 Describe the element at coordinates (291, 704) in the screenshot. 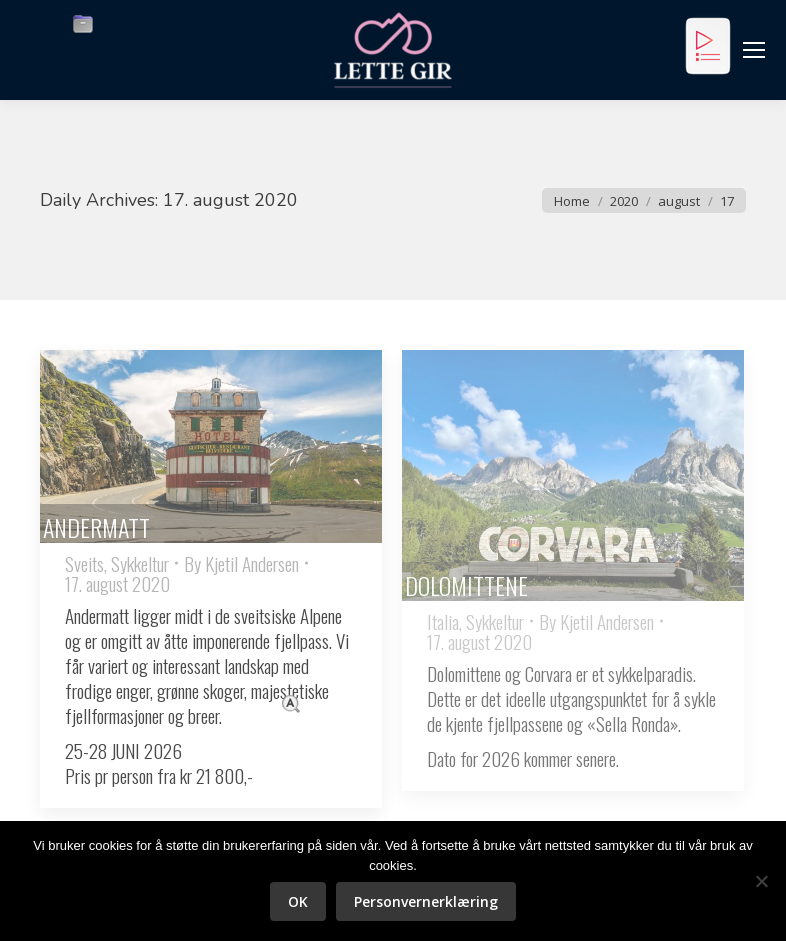

I see `search for text or find on page` at that location.